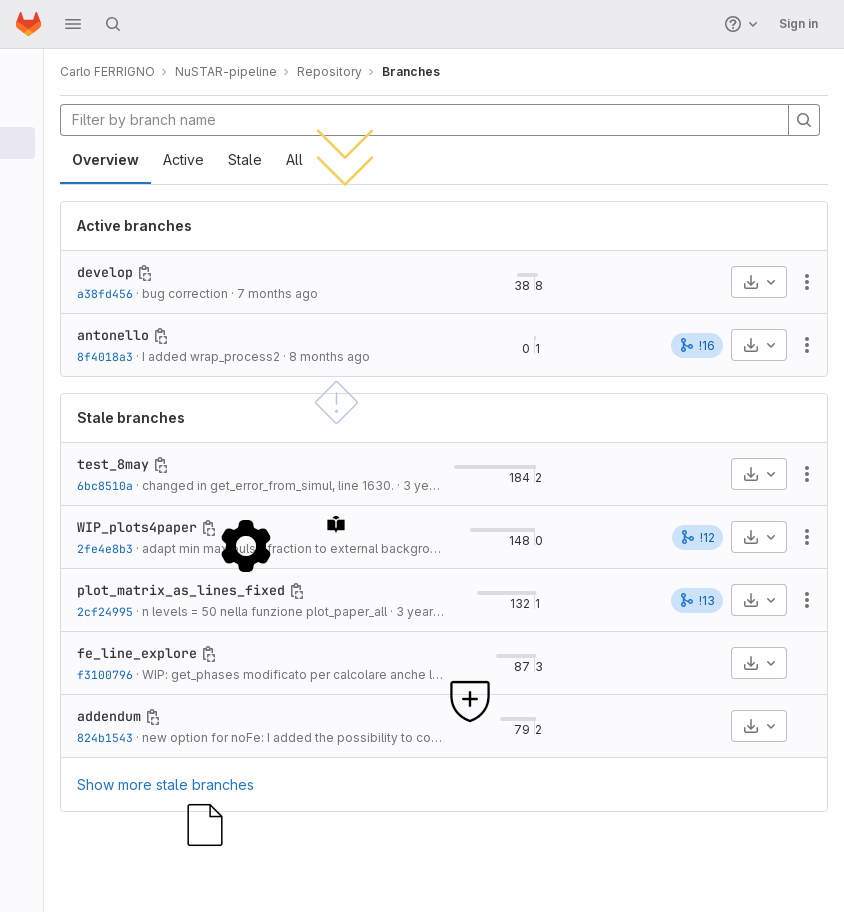 This screenshot has width=844, height=912. Describe the element at coordinates (470, 699) in the screenshot. I see `add new security protection` at that location.